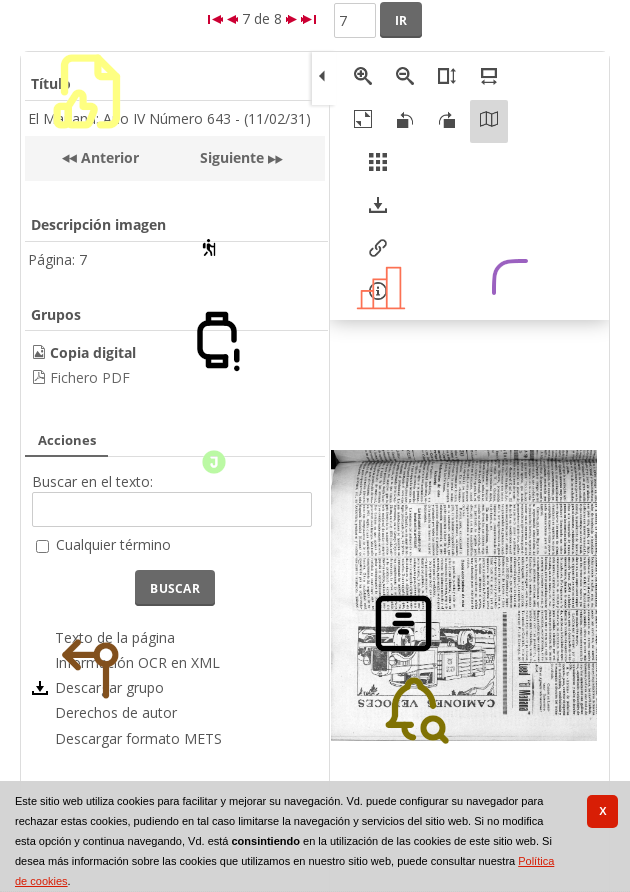 The image size is (630, 892). Describe the element at coordinates (381, 289) in the screenshot. I see `view analytics or statistics` at that location.